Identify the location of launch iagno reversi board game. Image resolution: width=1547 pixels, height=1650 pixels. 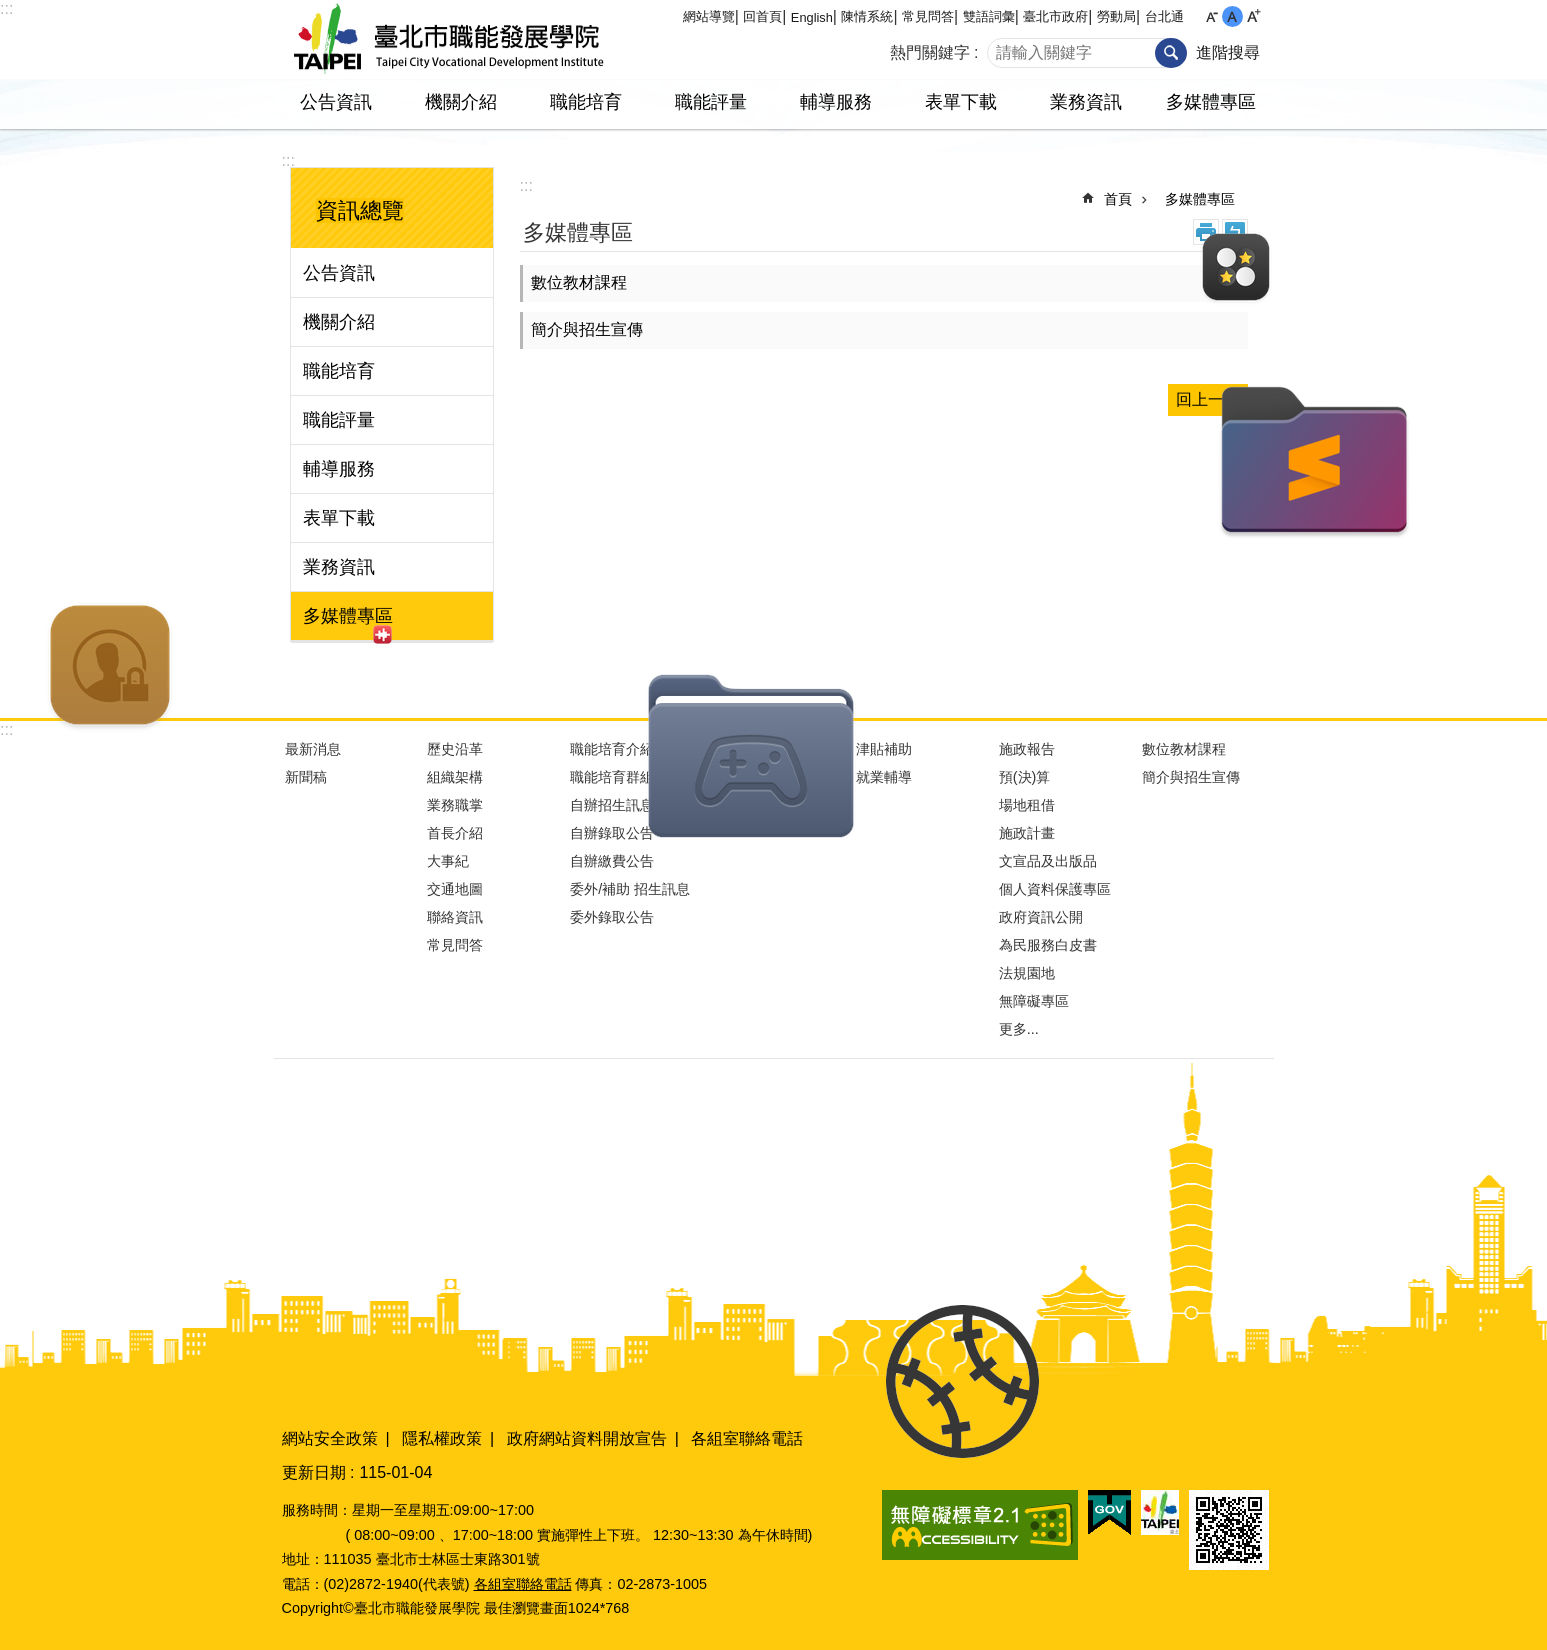
(1236, 267).